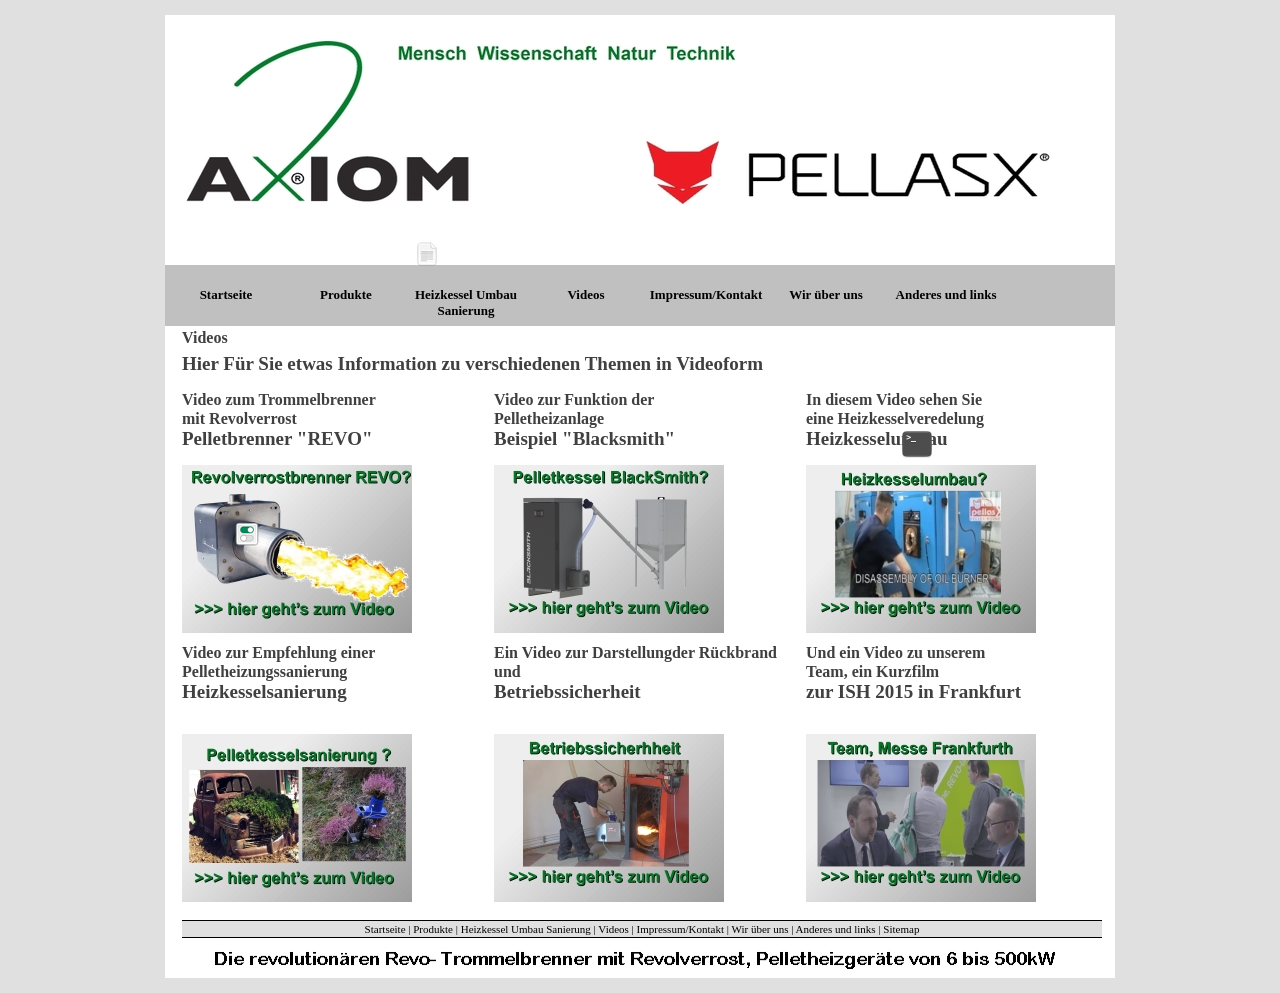 The width and height of the screenshot is (1280, 993). What do you see at coordinates (917, 444) in the screenshot?
I see `open the terminal application` at bounding box center [917, 444].